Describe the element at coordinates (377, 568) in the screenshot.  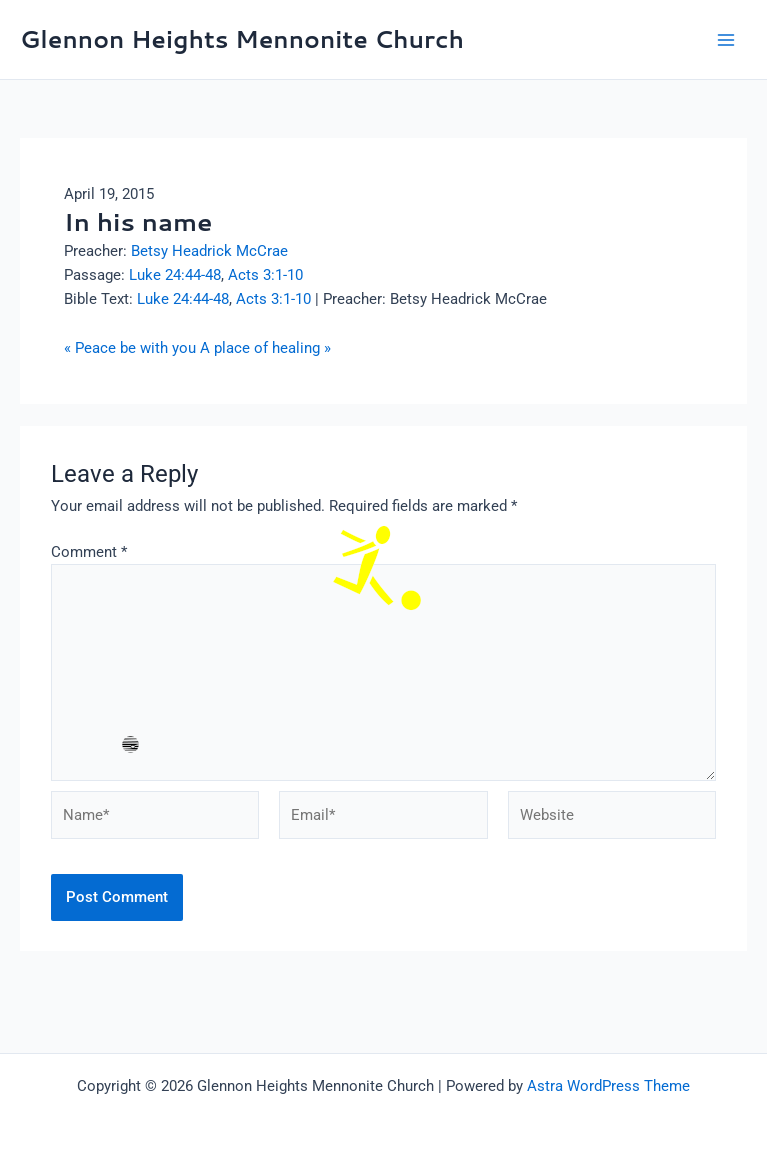
I see `access soccer or football games` at that location.